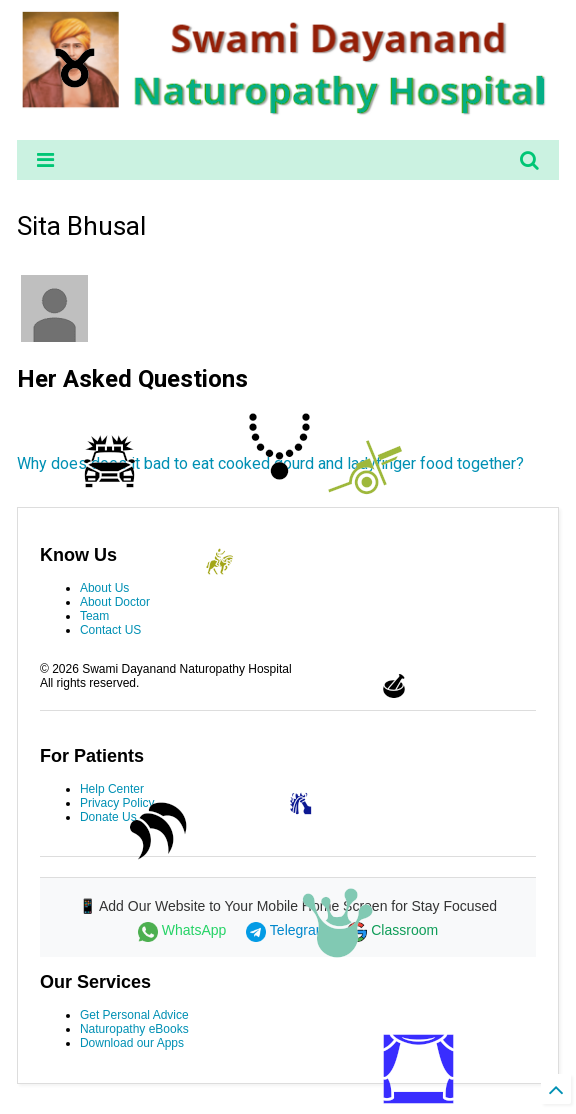 This screenshot has height=1114, width=576. What do you see at coordinates (158, 830) in the screenshot?
I see `indicates a claw or slash attack ability` at bounding box center [158, 830].